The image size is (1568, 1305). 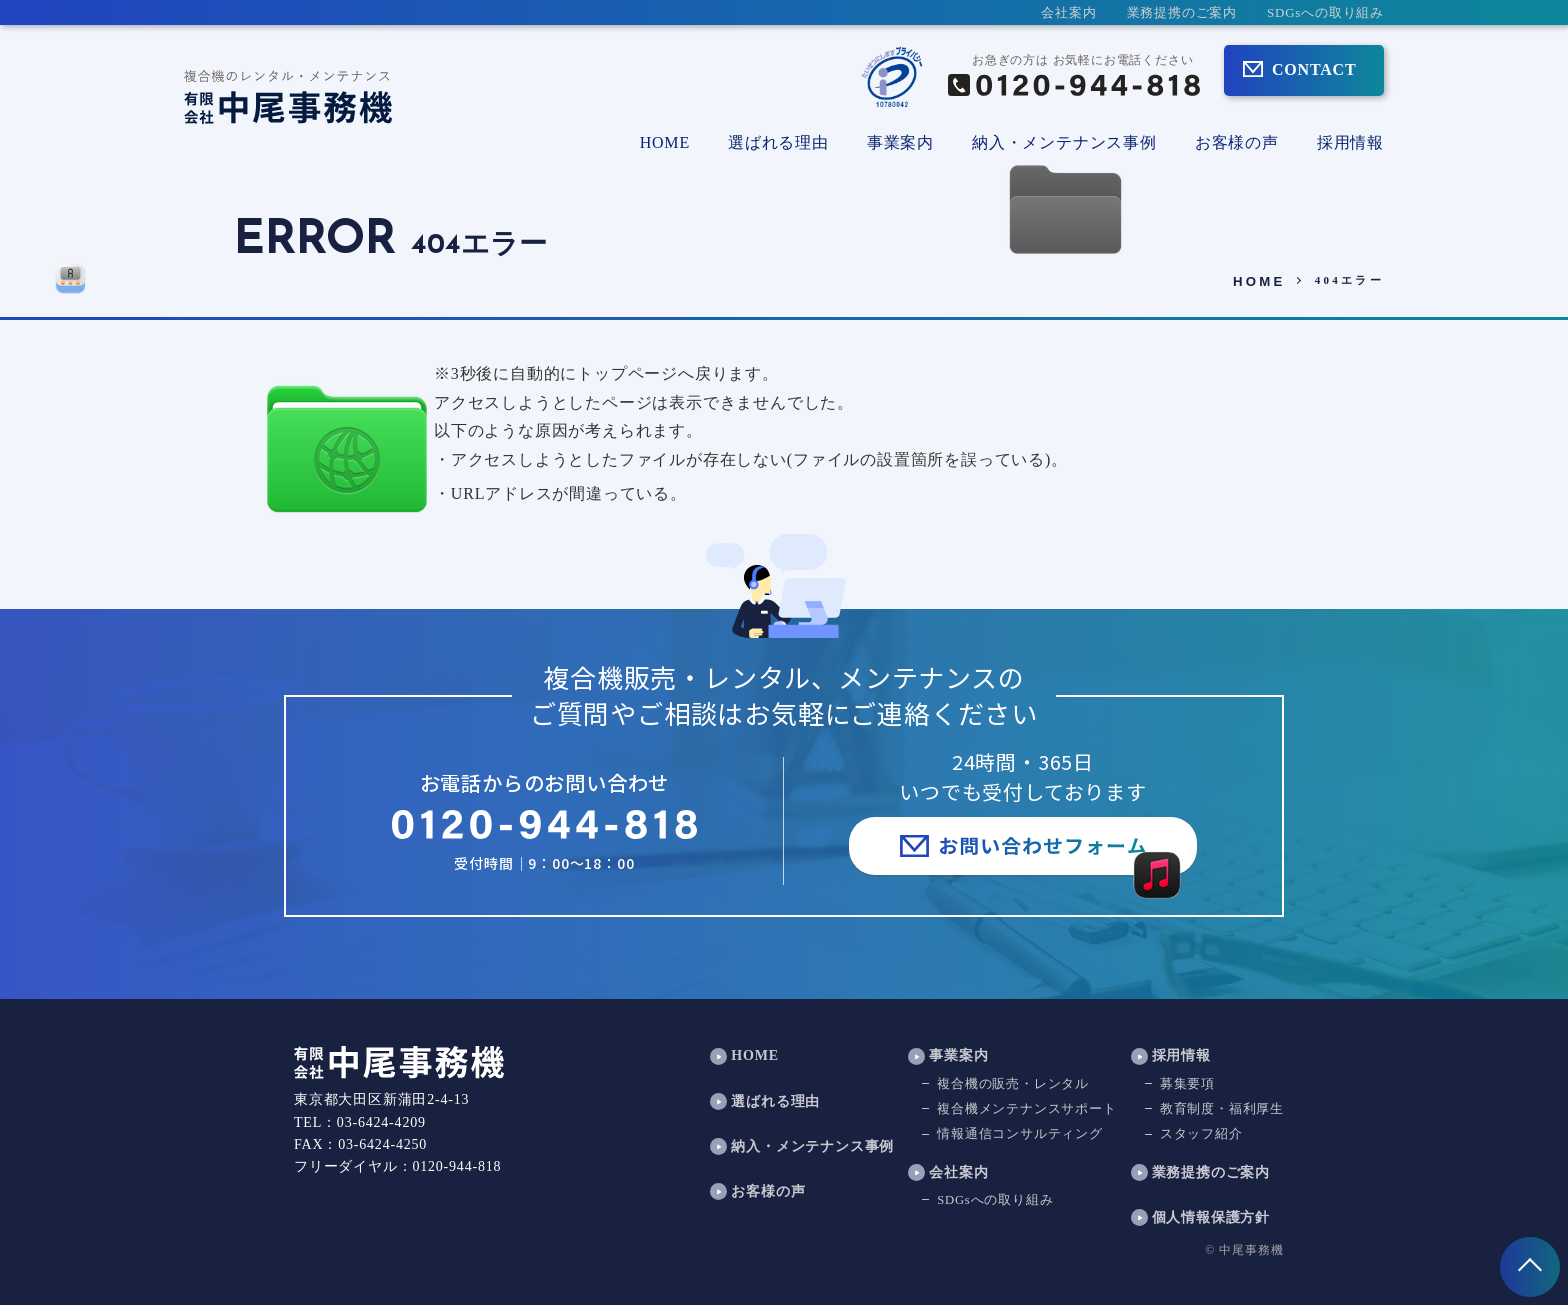 What do you see at coordinates (347, 449) in the screenshot?
I see `folder containing html web files` at bounding box center [347, 449].